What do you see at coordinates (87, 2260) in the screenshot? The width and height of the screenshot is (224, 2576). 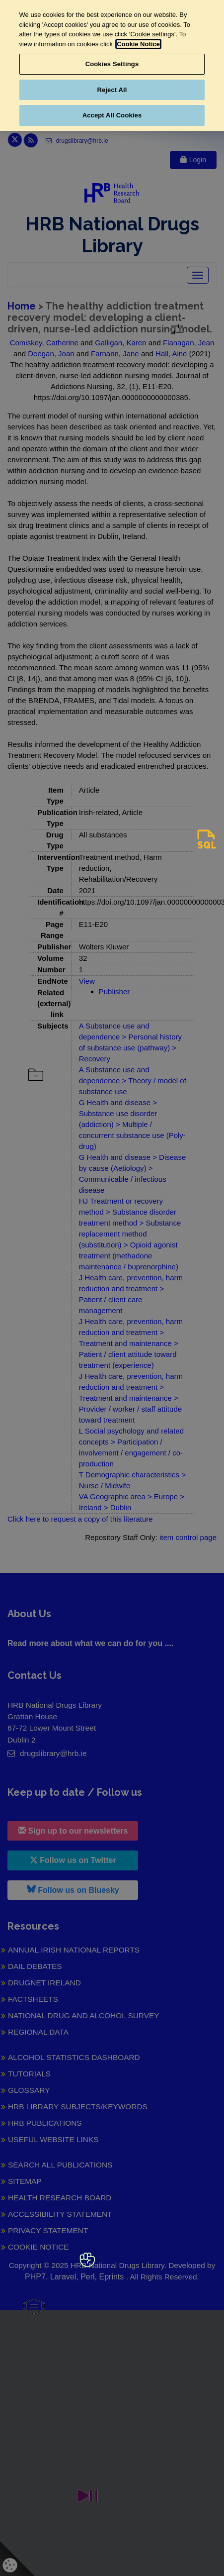 I see `indicates solidarity or support` at bounding box center [87, 2260].